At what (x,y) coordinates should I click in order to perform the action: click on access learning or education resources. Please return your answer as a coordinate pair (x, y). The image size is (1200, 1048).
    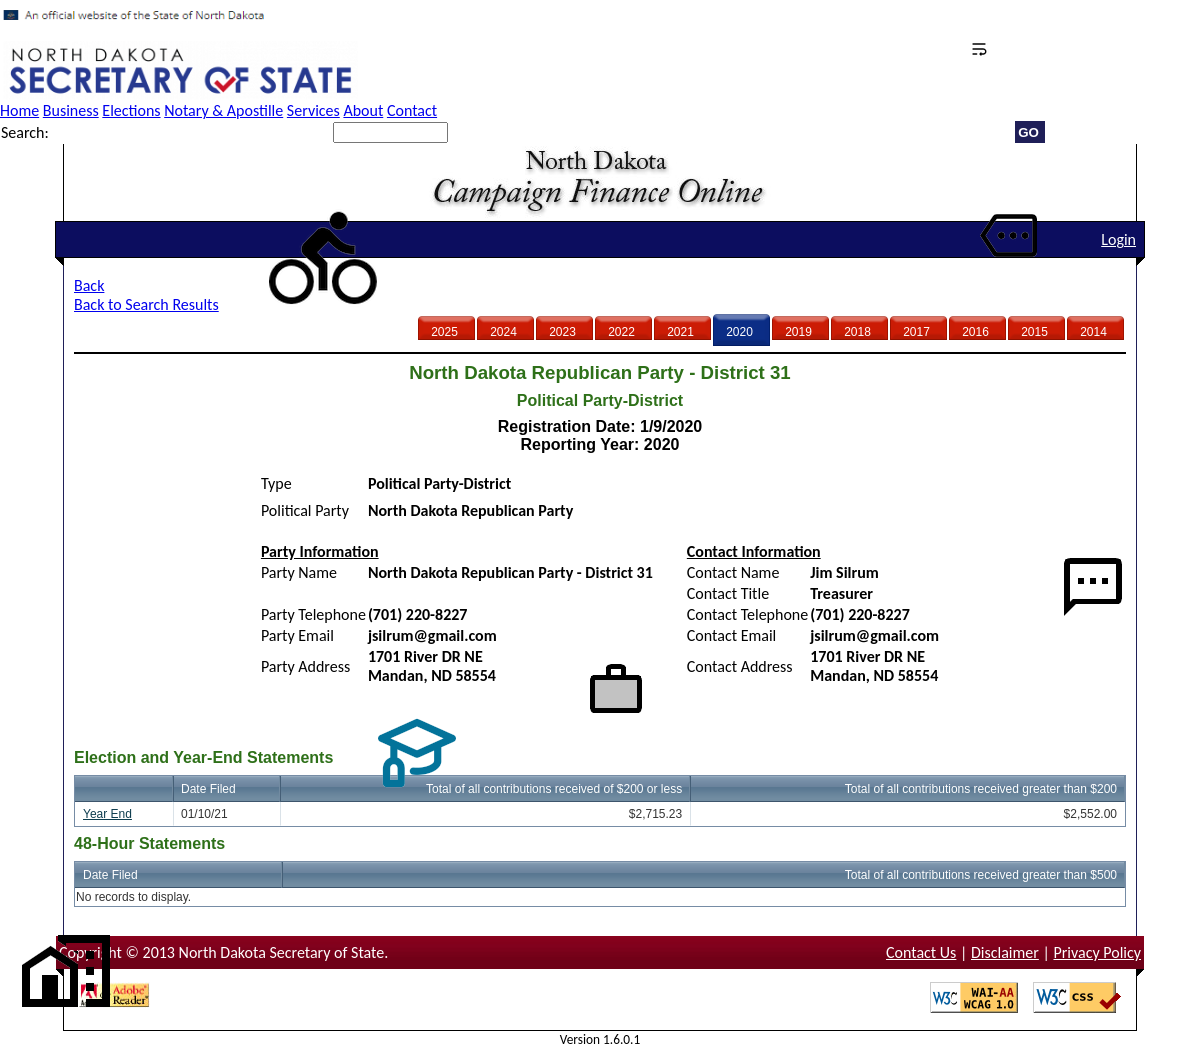
    Looking at the image, I should click on (417, 753).